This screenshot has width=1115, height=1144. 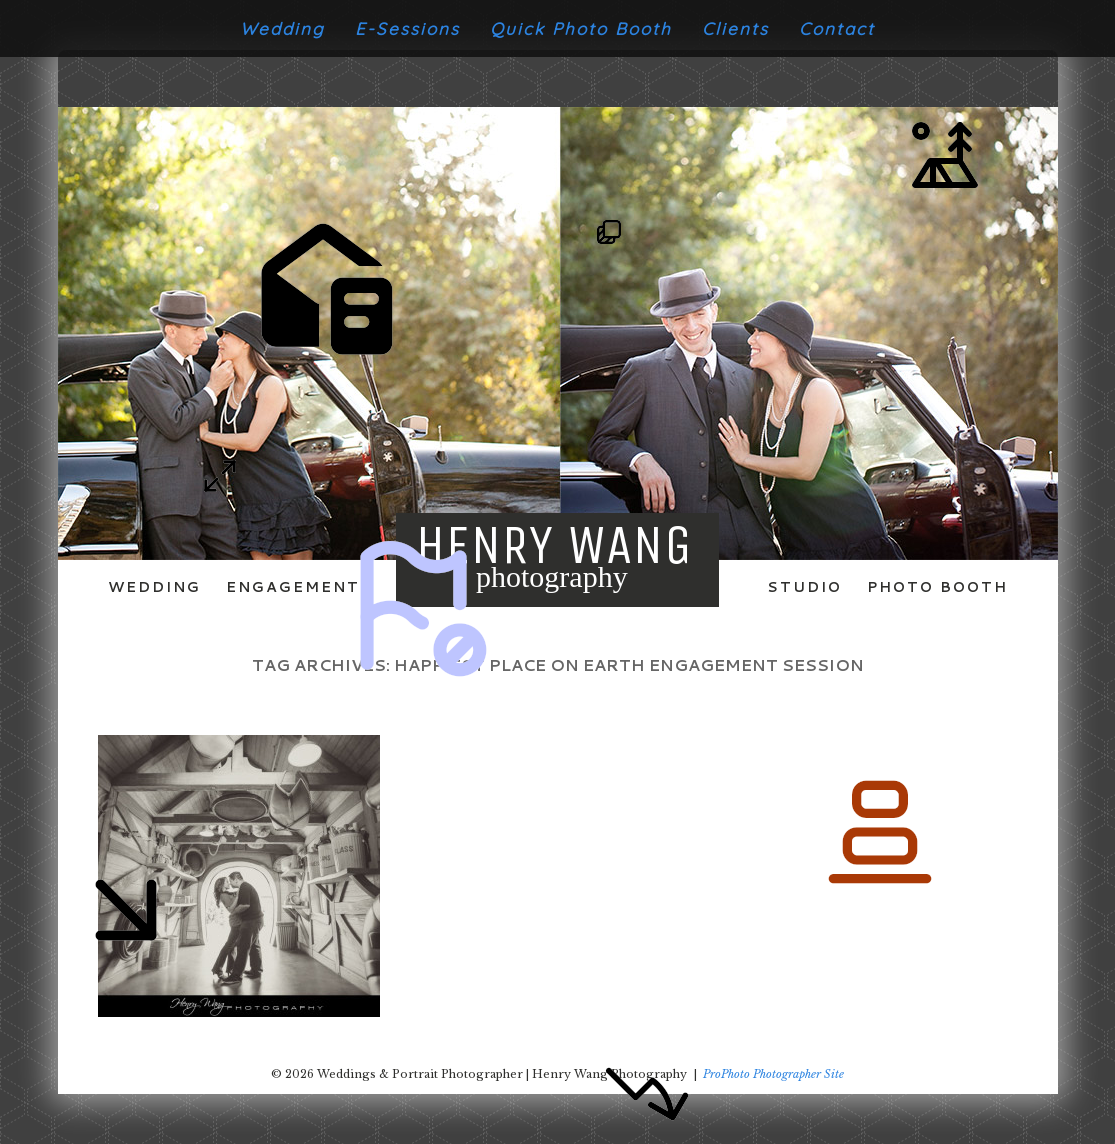 I want to click on explore camping or outdoor activities, so click(x=945, y=155).